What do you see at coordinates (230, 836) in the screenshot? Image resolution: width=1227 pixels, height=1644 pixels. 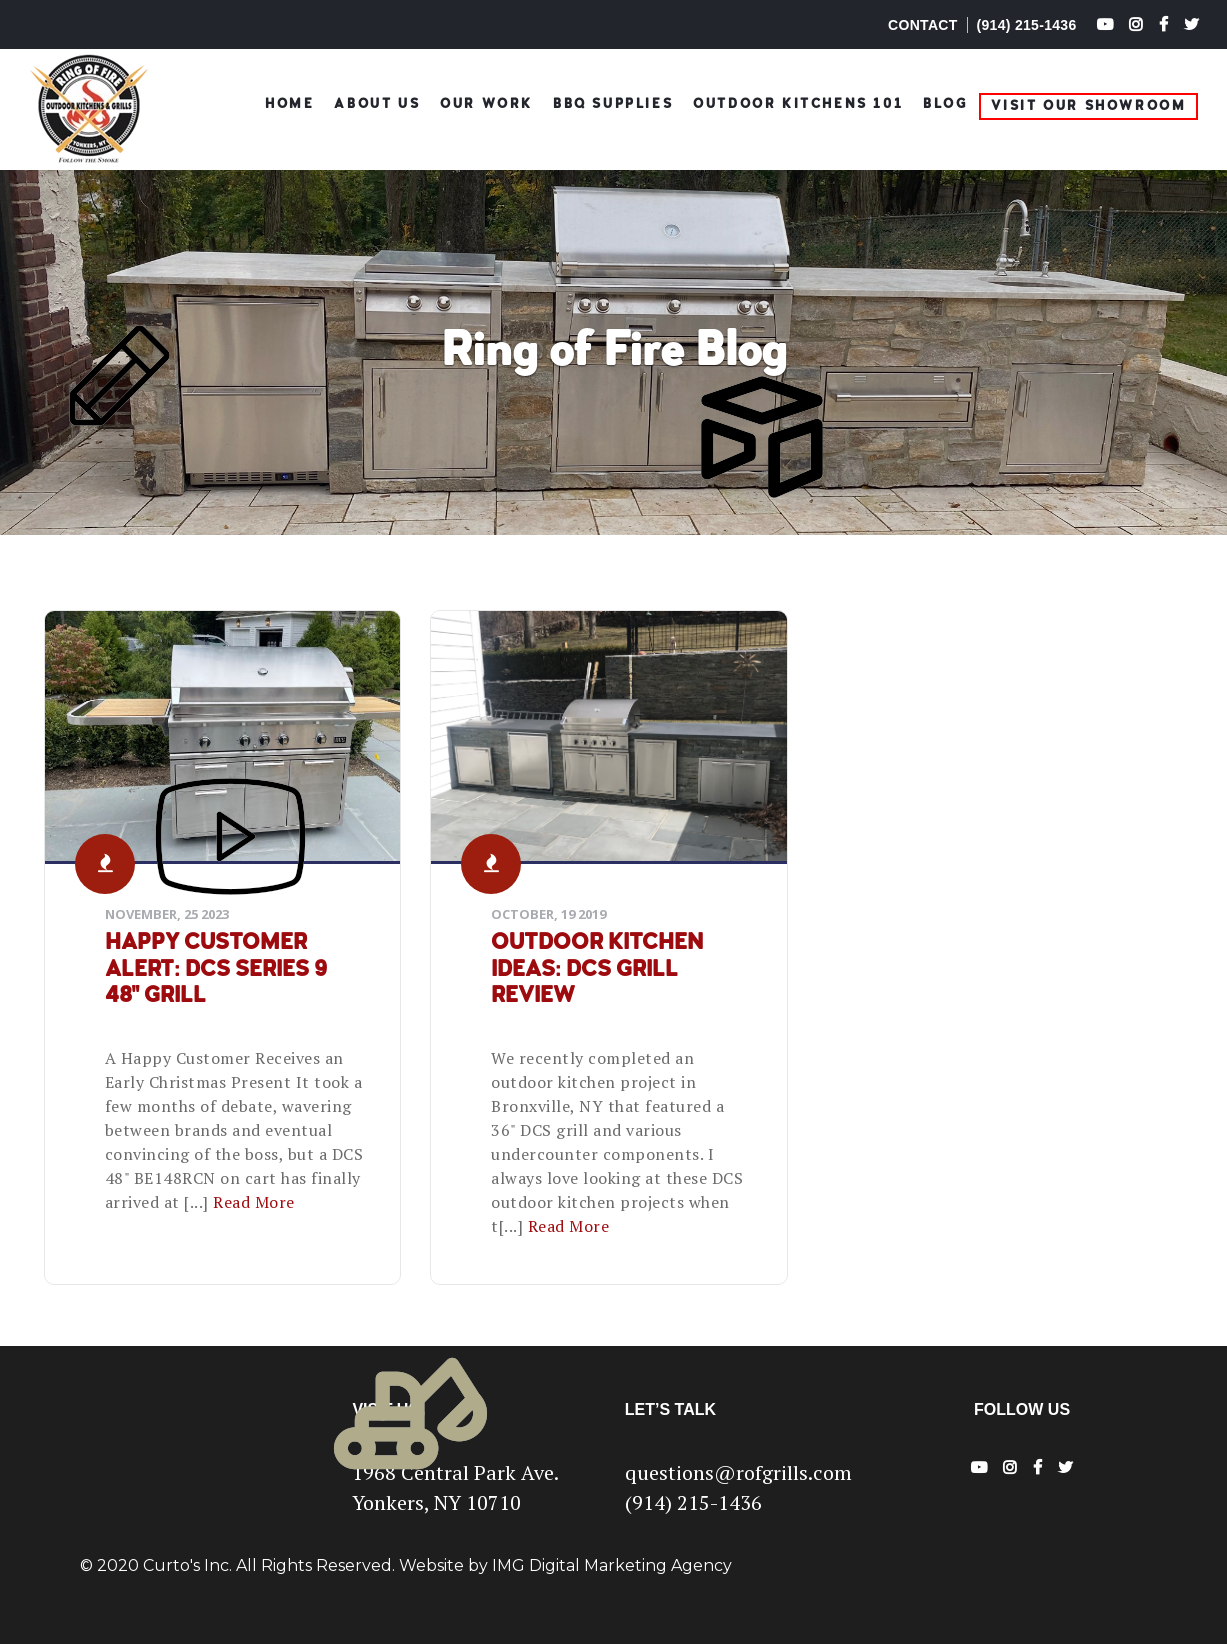 I see `open YouTube` at bounding box center [230, 836].